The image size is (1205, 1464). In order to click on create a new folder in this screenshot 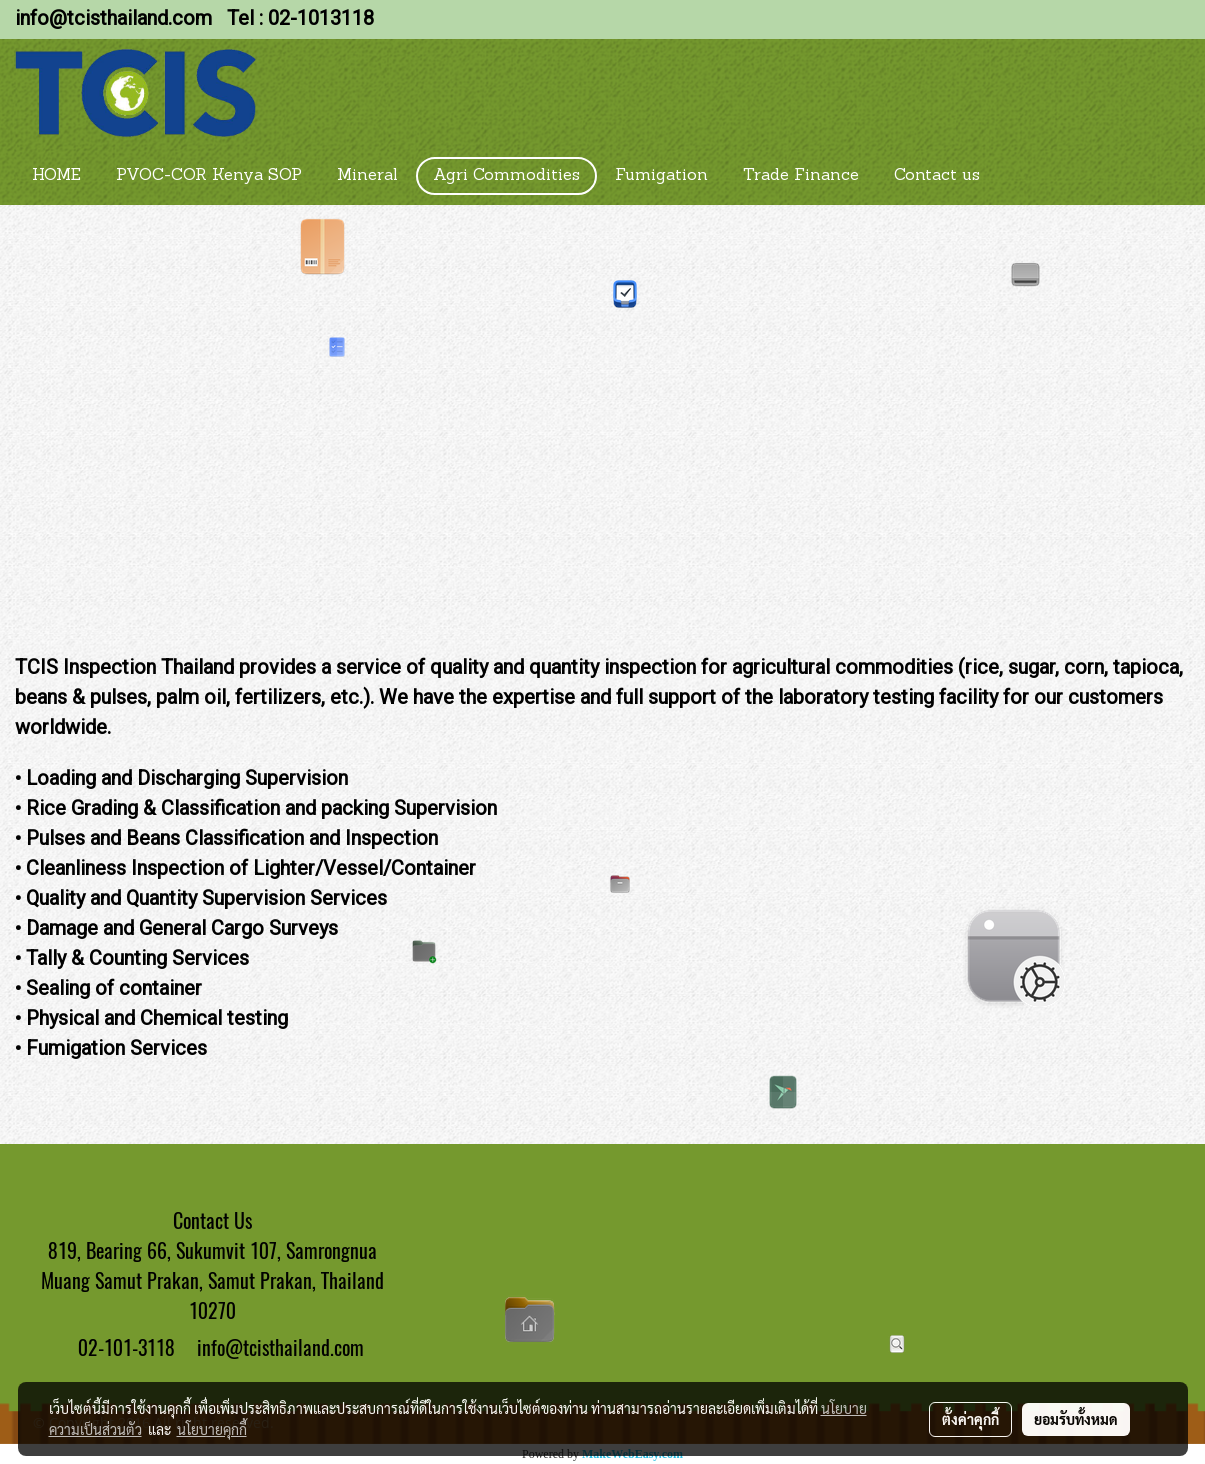, I will do `click(424, 951)`.